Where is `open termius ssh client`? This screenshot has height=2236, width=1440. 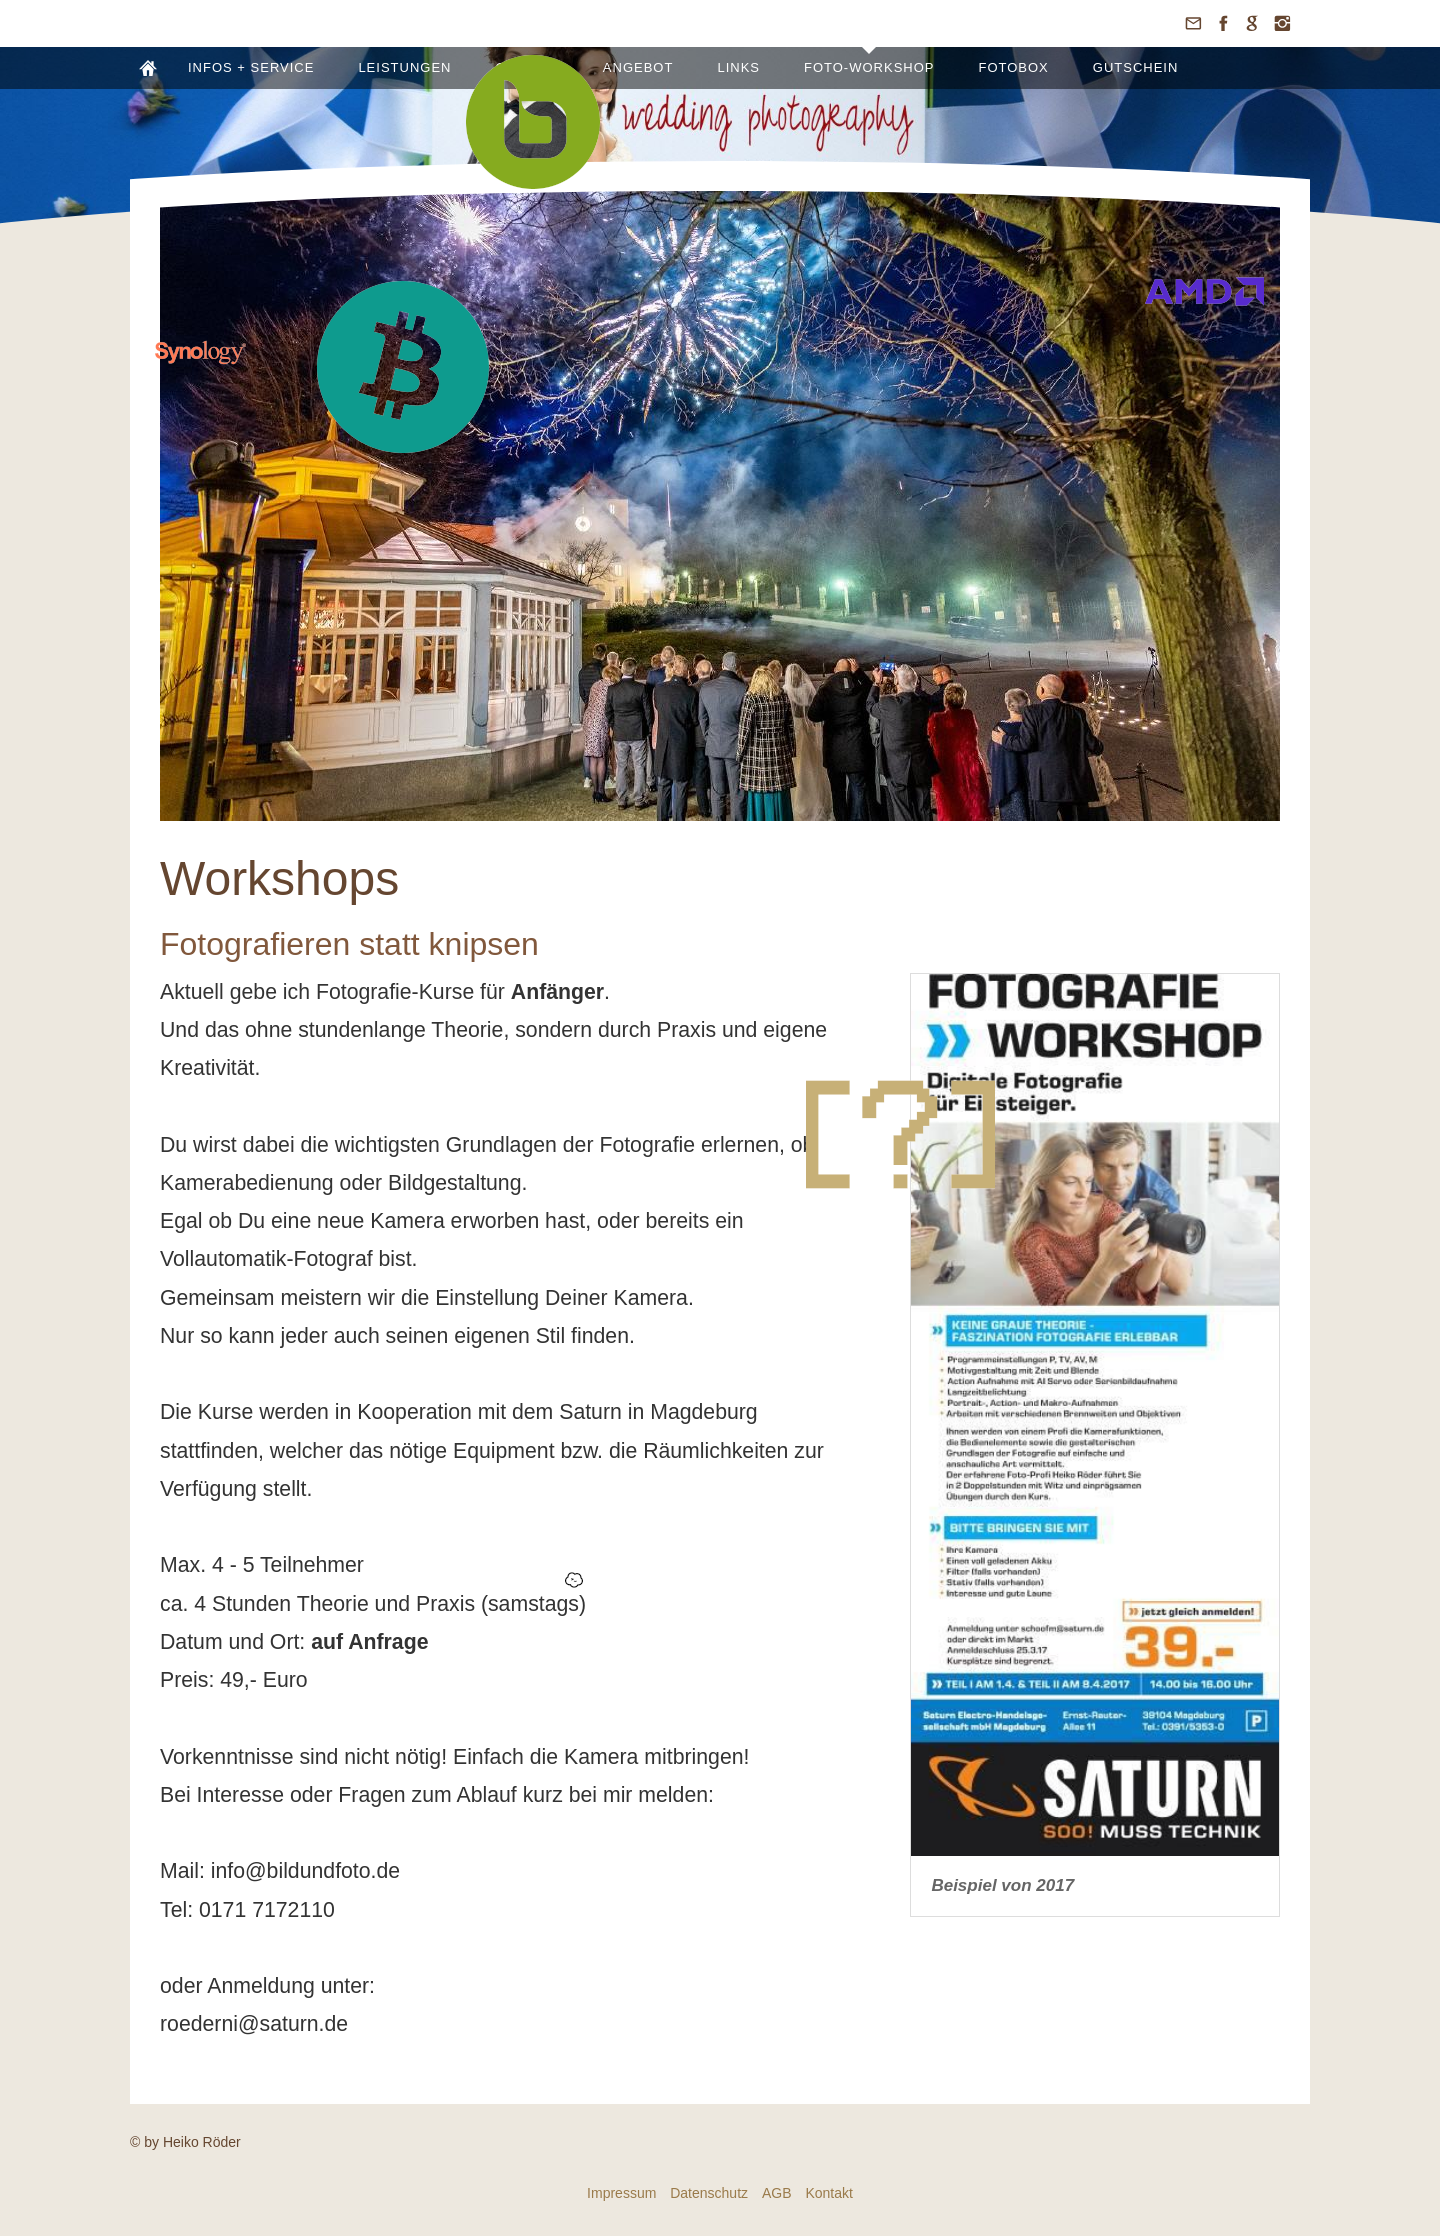 open termius ssh client is located at coordinates (574, 1580).